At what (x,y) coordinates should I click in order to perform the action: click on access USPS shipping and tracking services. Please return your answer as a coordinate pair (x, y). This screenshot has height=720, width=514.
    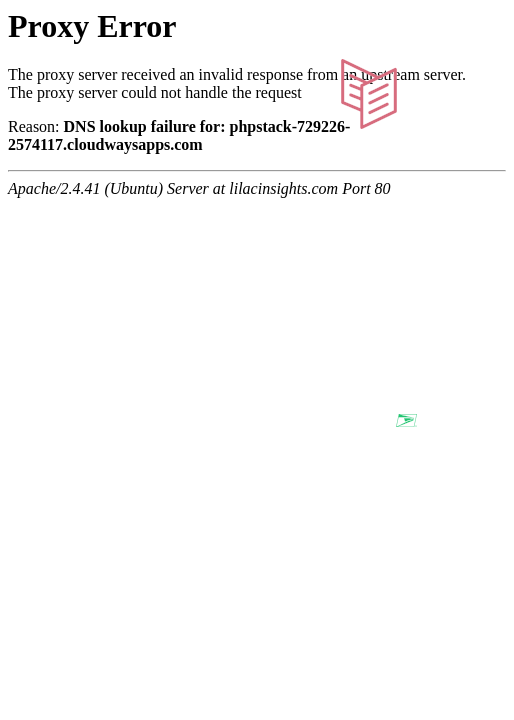
    Looking at the image, I should click on (406, 420).